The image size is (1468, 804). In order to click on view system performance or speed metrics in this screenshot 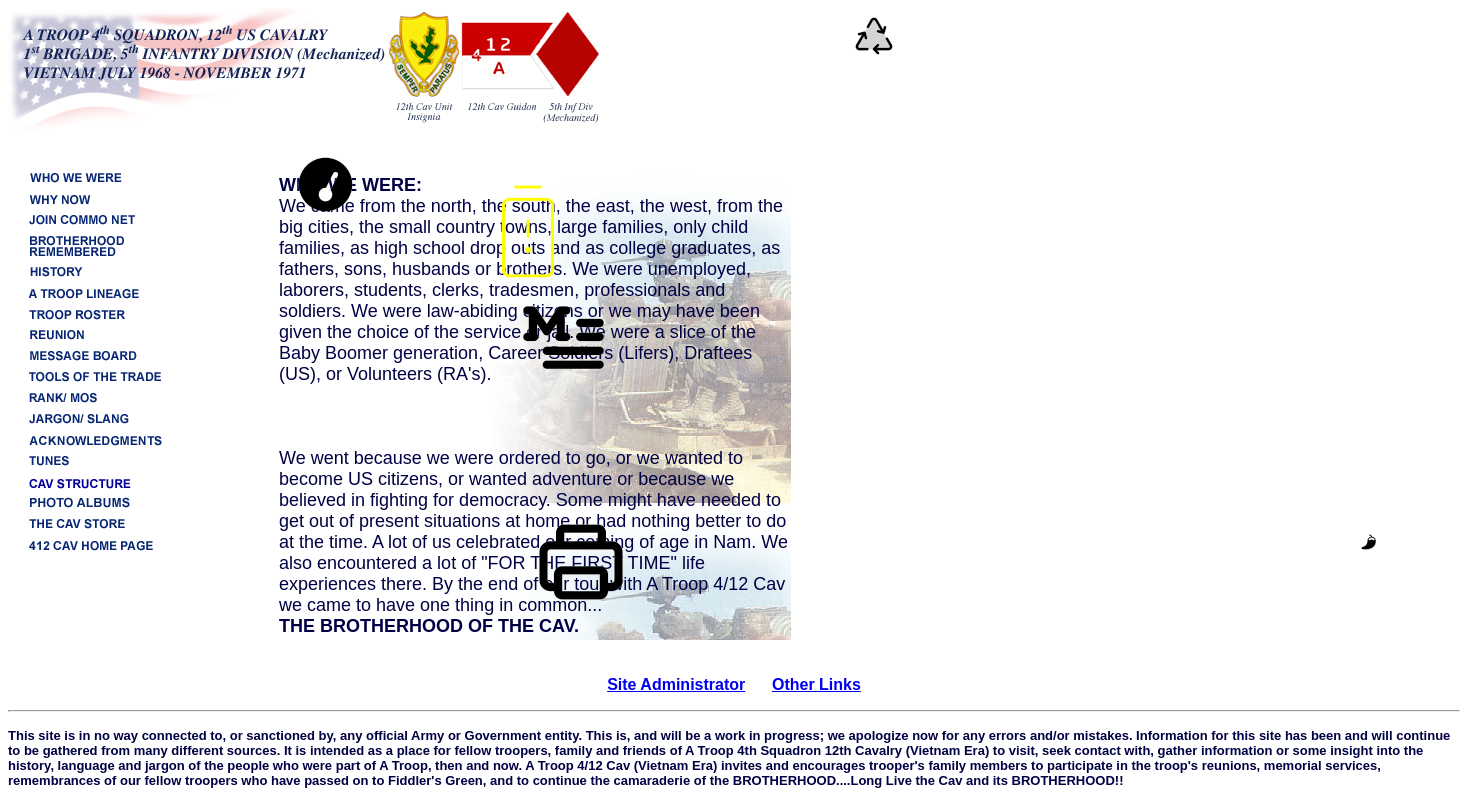, I will do `click(325, 184)`.